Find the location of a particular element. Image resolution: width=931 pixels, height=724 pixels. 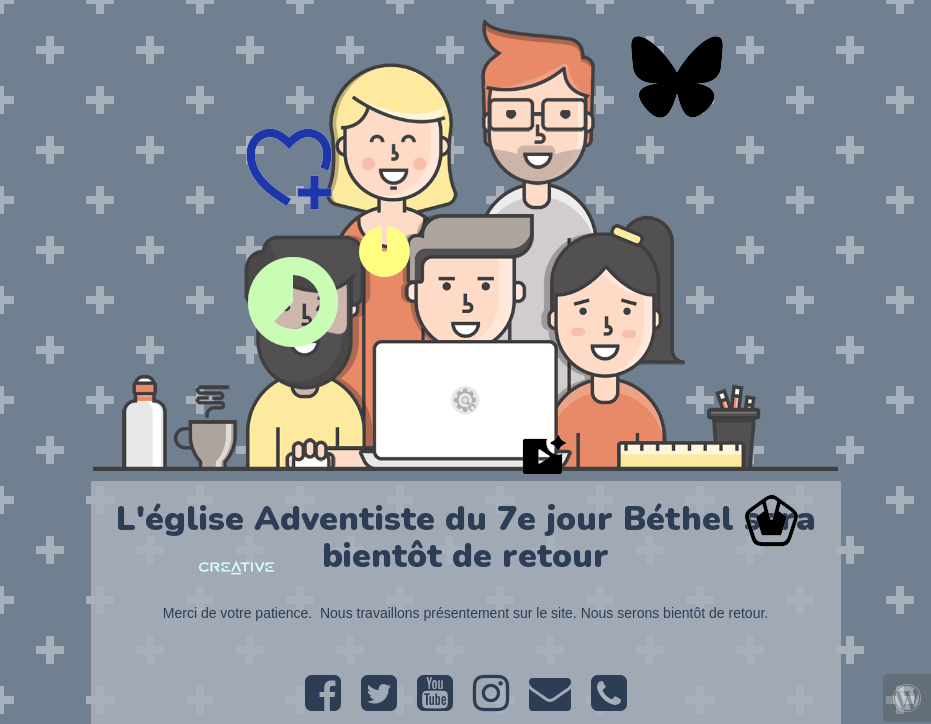

access AI-powered video features is located at coordinates (542, 456).